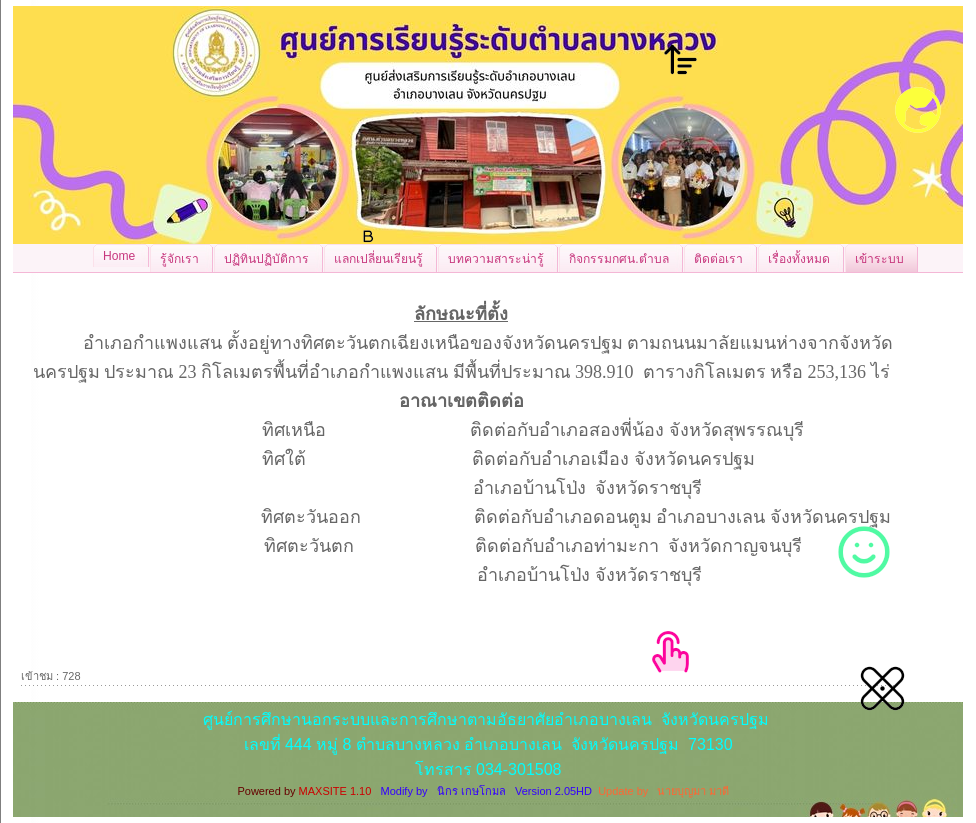 Image resolution: width=976 pixels, height=823 pixels. What do you see at coordinates (882, 688) in the screenshot?
I see `access health or first aid settings` at bounding box center [882, 688].